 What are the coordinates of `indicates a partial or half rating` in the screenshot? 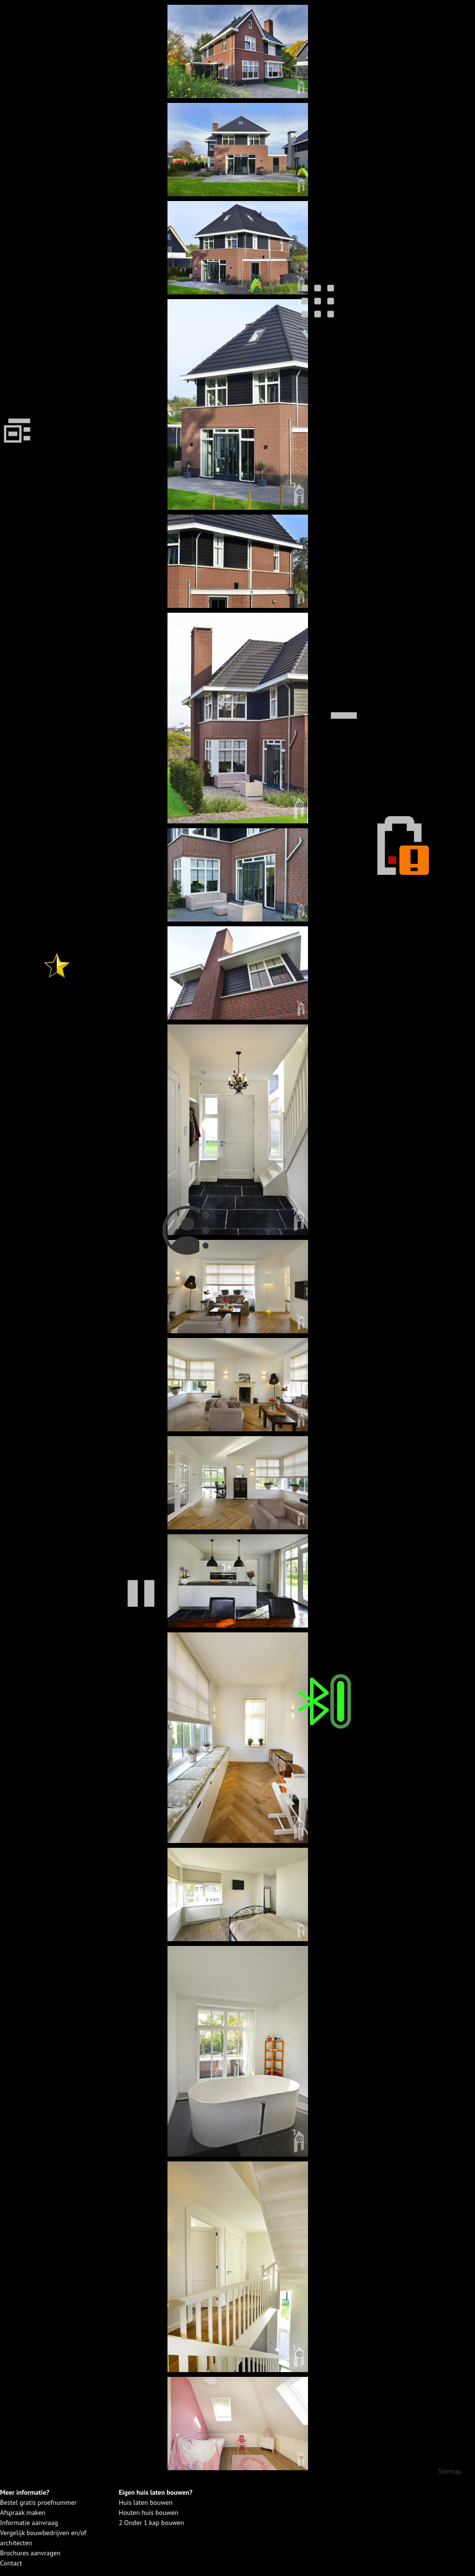 It's located at (56, 966).